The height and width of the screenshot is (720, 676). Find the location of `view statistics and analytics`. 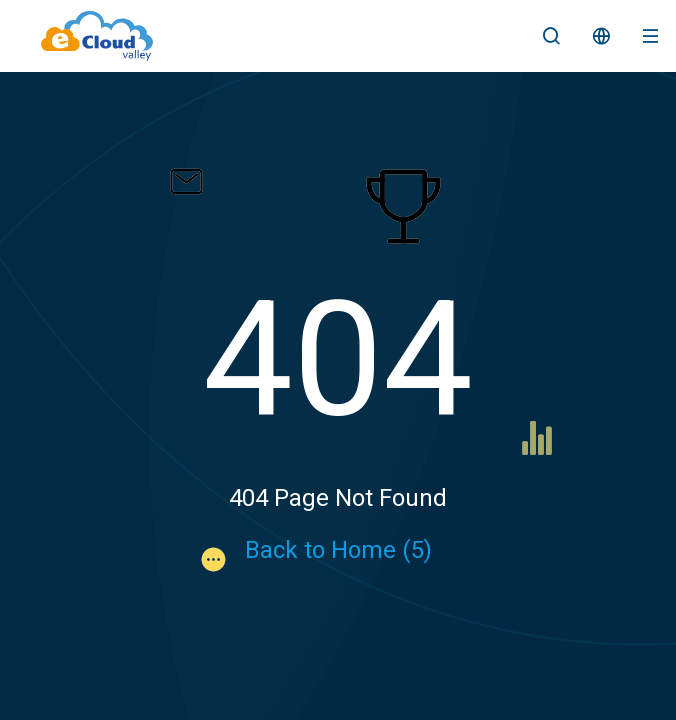

view statistics and analytics is located at coordinates (537, 438).